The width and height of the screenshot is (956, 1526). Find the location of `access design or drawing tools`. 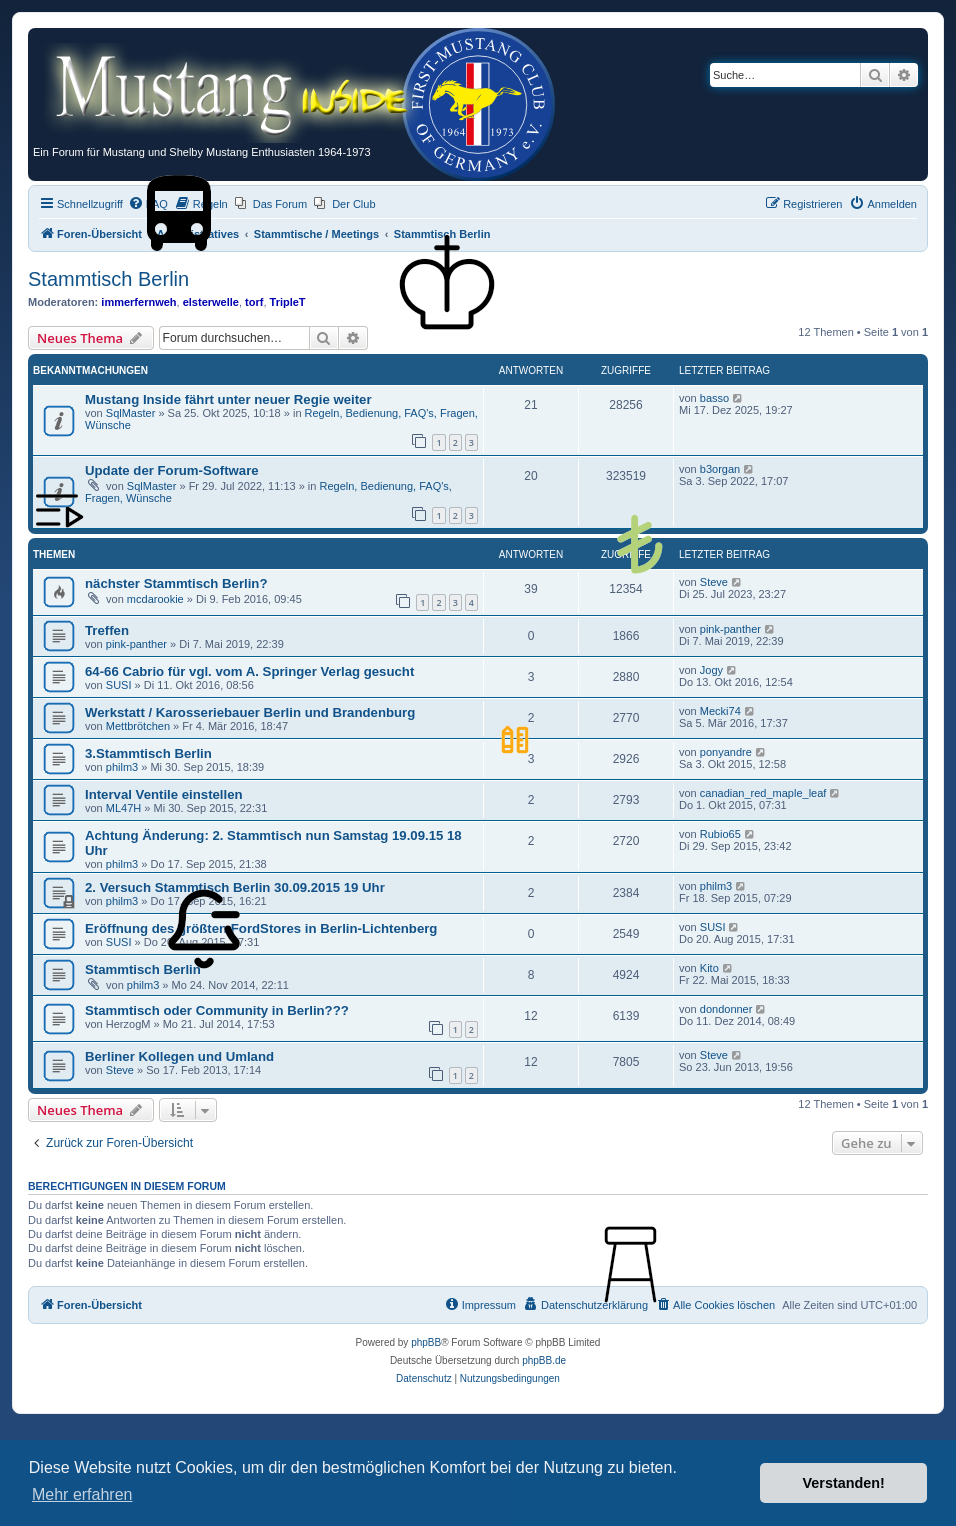

access design or drawing tools is located at coordinates (515, 740).